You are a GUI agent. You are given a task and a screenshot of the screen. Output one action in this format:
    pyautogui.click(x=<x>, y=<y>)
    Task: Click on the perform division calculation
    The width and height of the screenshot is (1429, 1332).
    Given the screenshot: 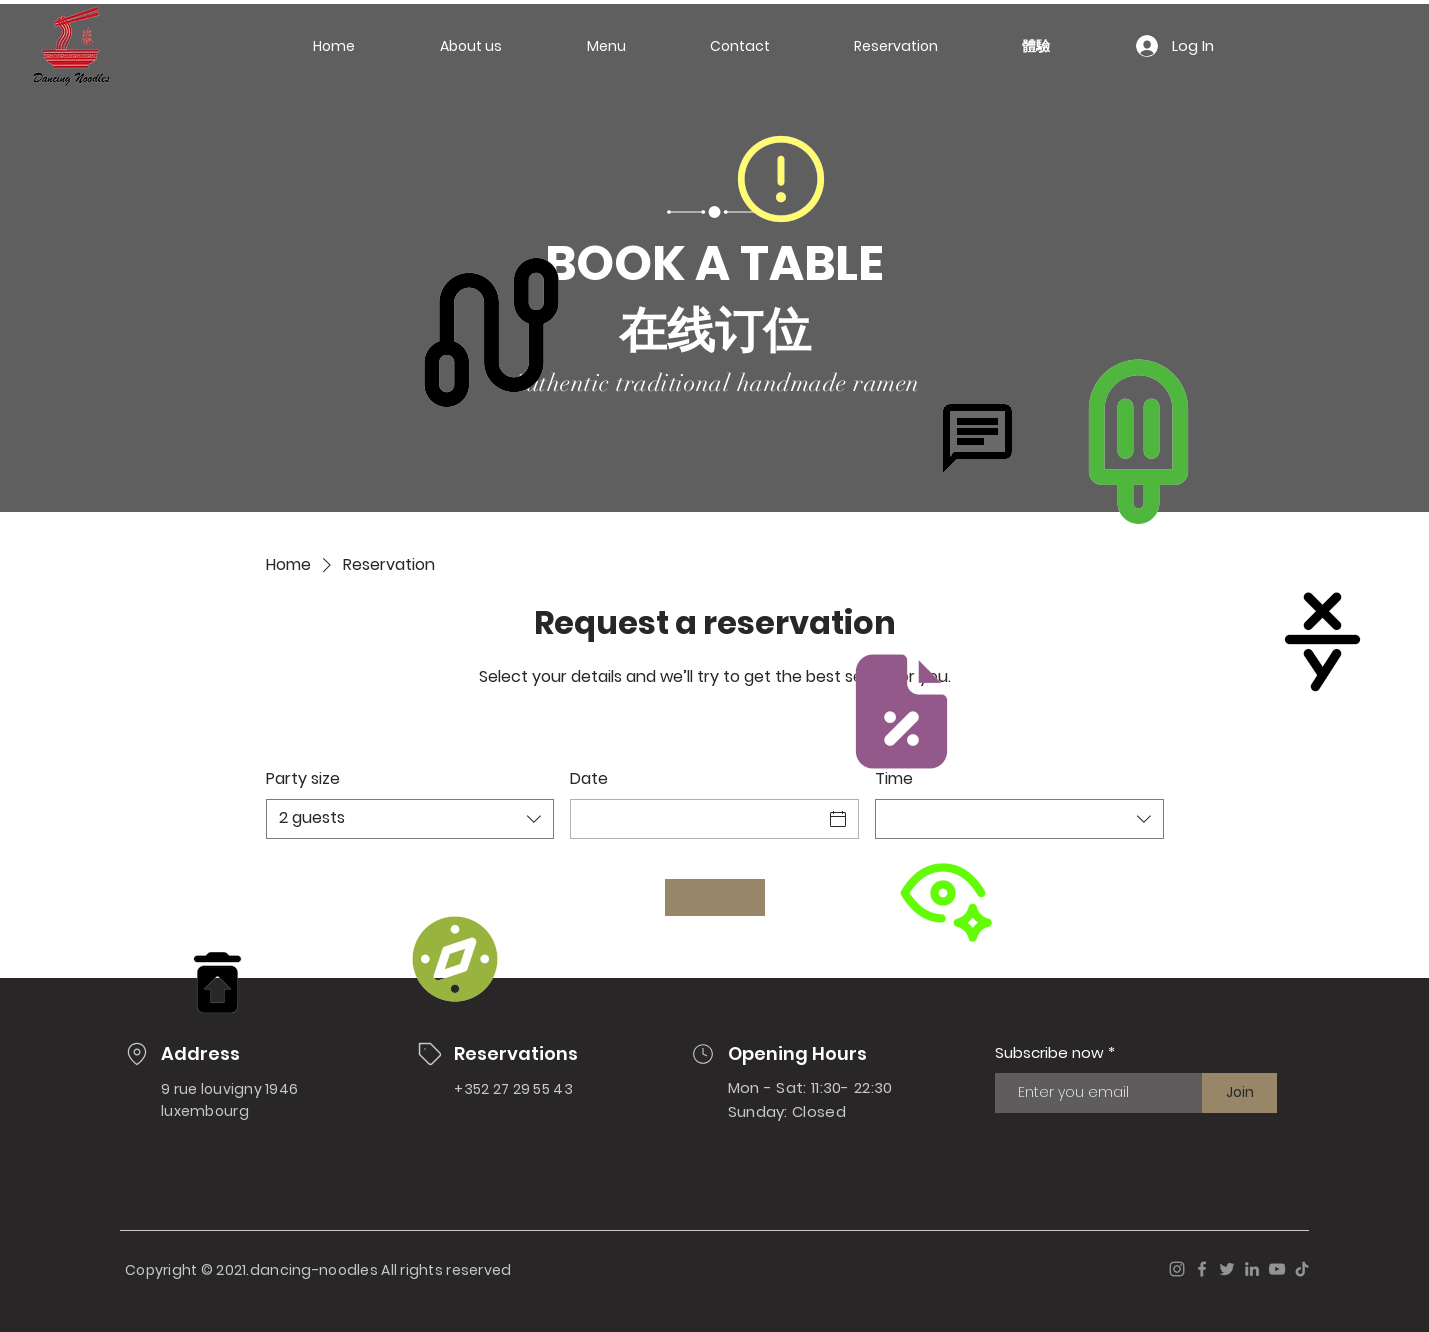 What is the action you would take?
    pyautogui.click(x=1322, y=639)
    